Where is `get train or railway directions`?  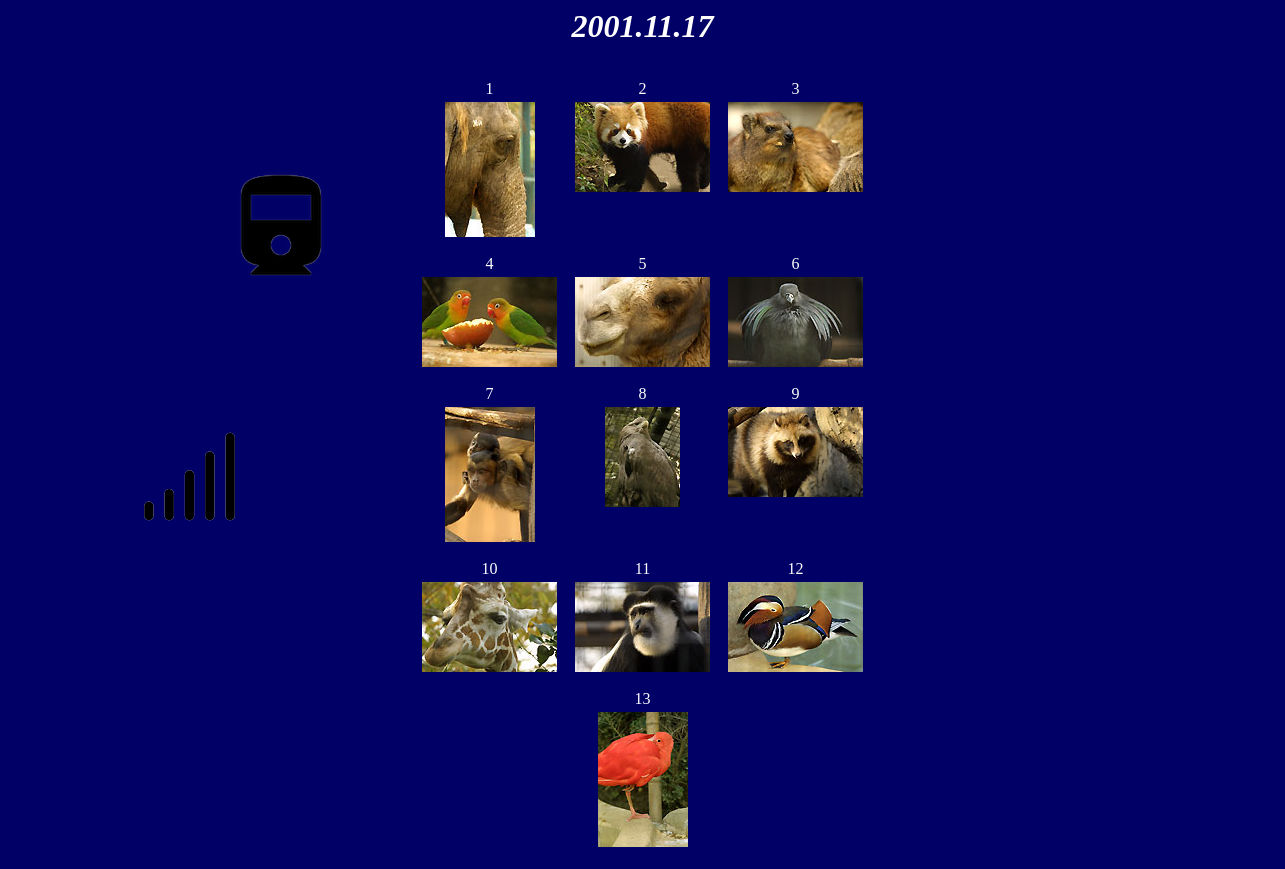 get train or railway directions is located at coordinates (281, 230).